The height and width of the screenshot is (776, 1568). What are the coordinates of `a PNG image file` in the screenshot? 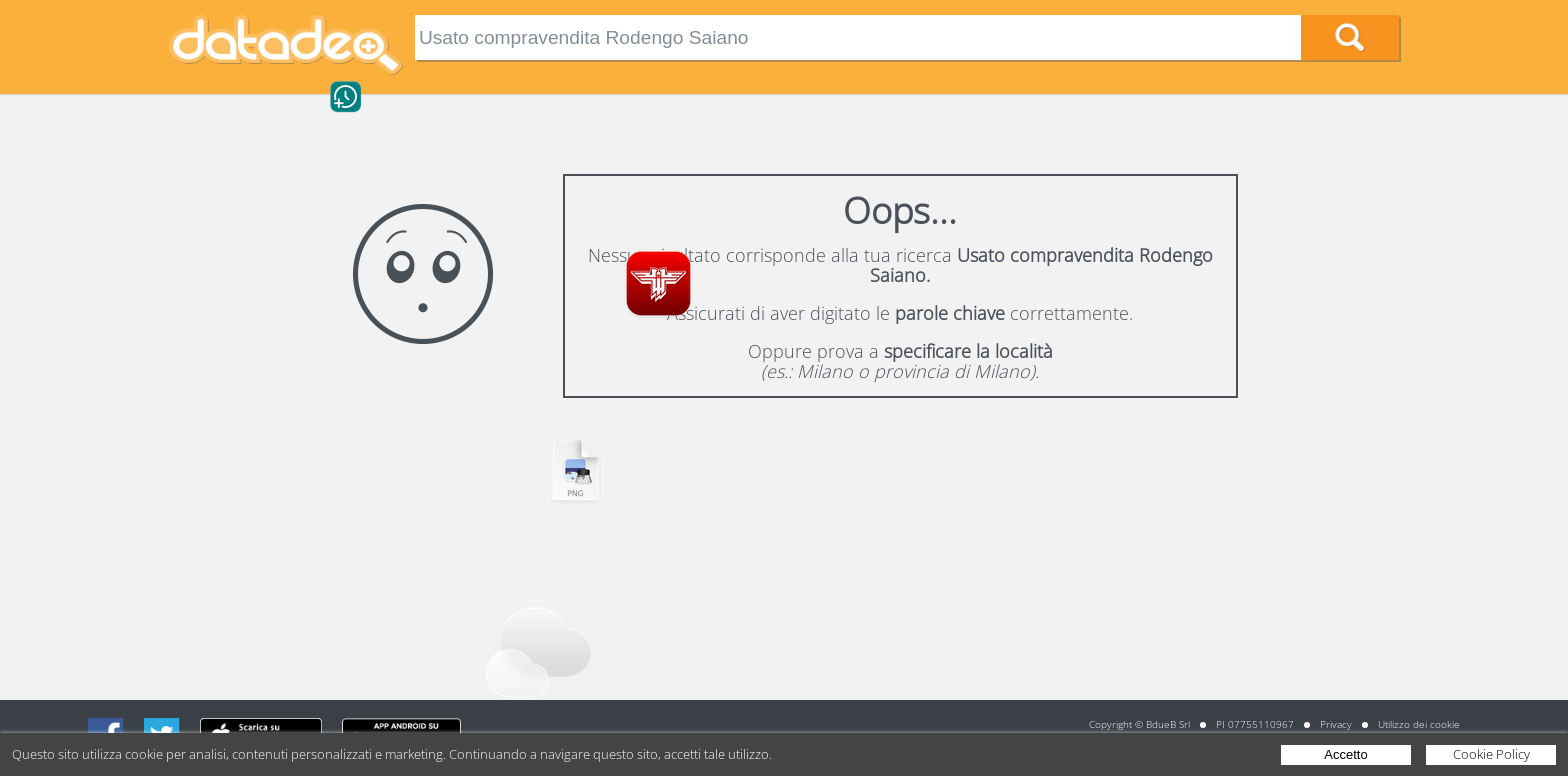 It's located at (575, 471).